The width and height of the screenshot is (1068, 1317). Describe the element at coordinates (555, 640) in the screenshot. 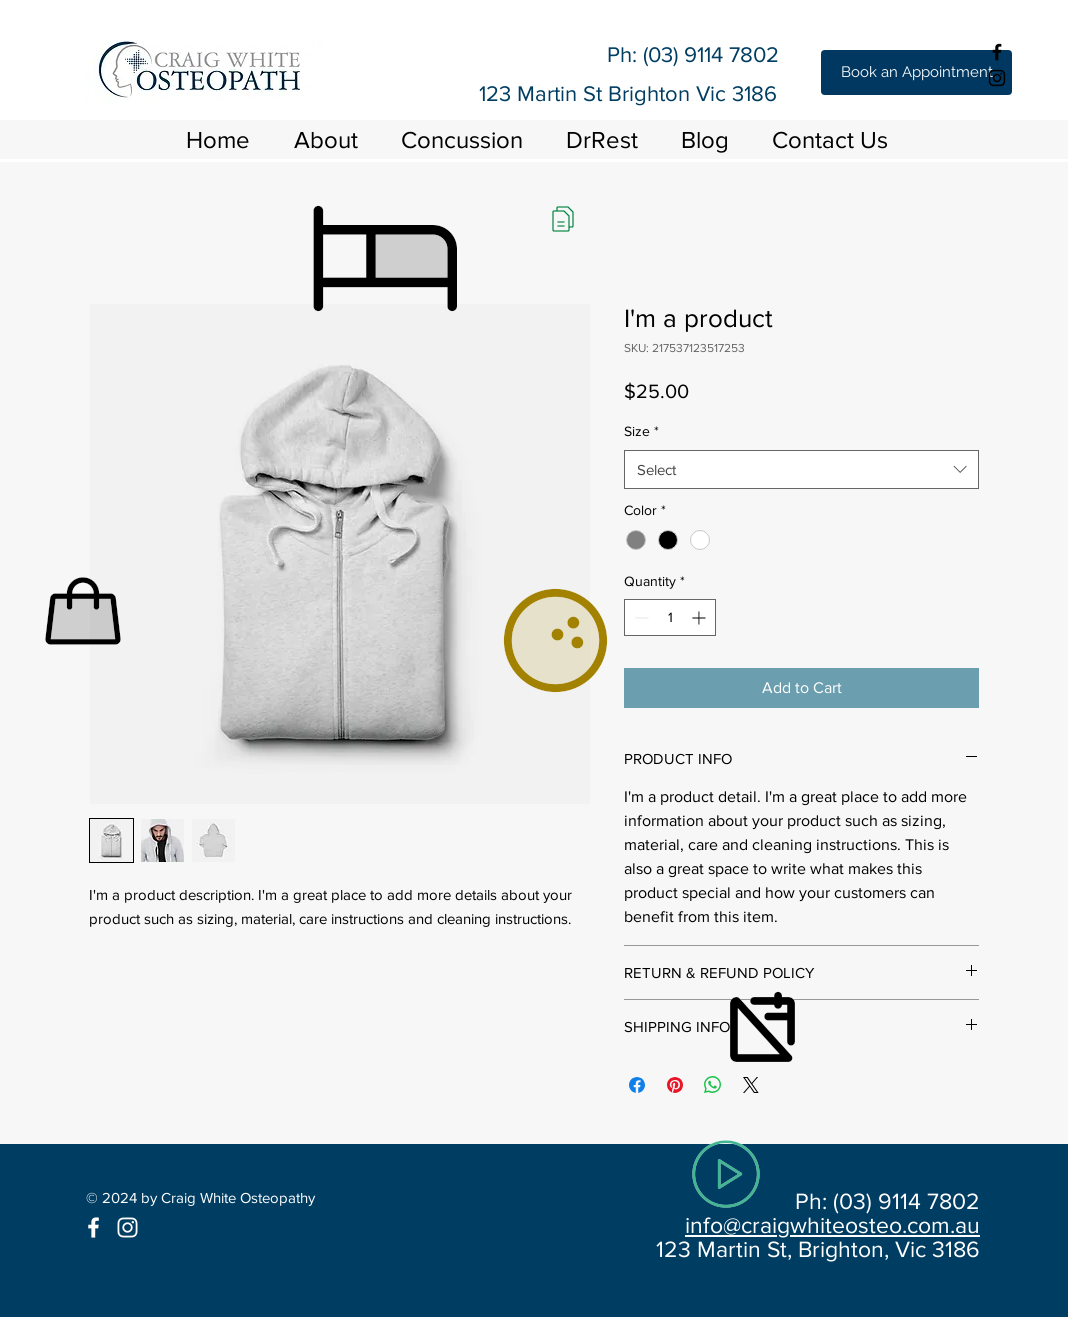

I see `access bowling or sports games` at that location.